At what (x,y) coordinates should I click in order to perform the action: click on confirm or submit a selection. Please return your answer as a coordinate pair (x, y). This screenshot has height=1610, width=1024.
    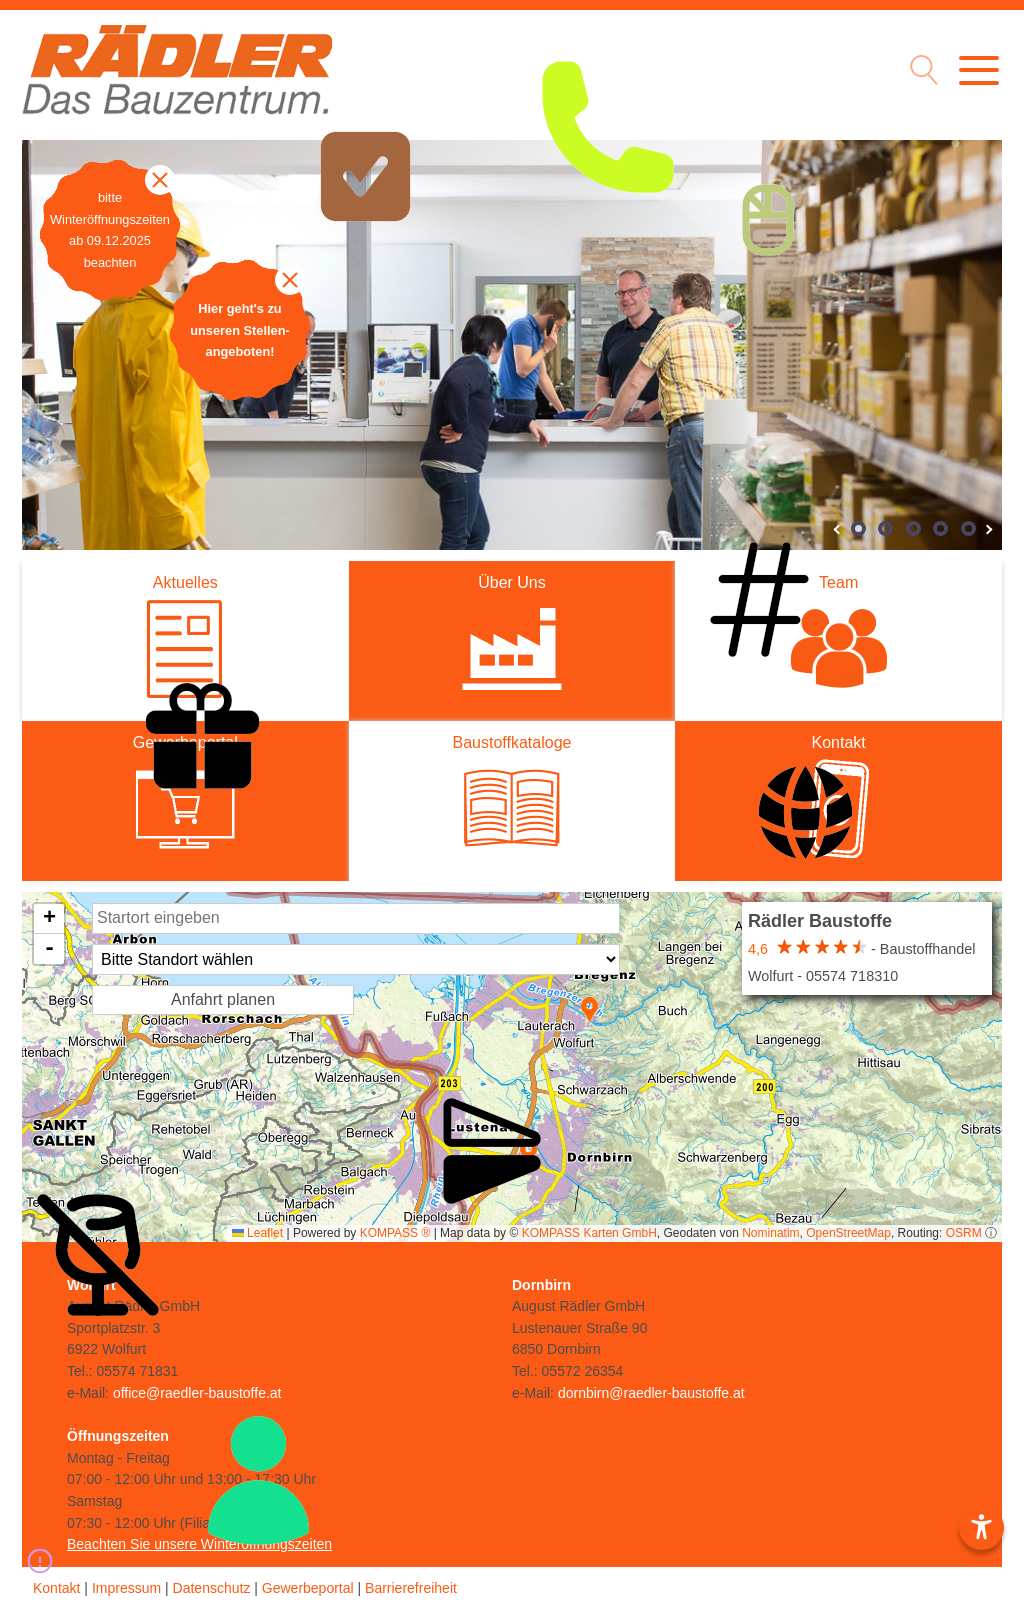
    Looking at the image, I should click on (365, 176).